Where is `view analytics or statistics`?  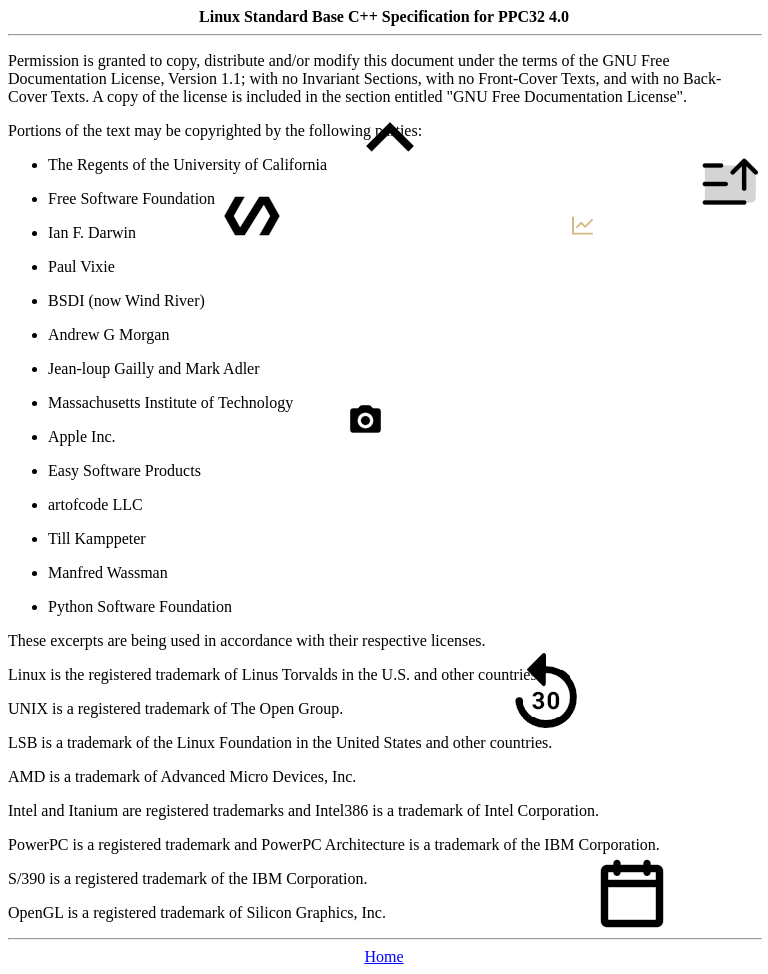 view analytics or statistics is located at coordinates (582, 225).